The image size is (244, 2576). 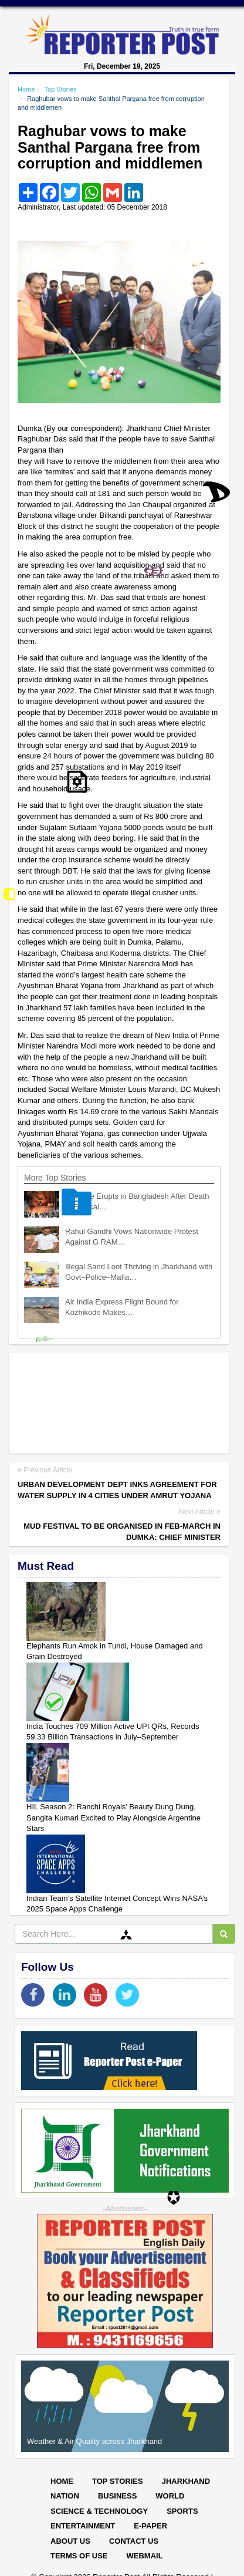 What do you see at coordinates (126, 1934) in the screenshot?
I see `Mitsubishi brand logo` at bounding box center [126, 1934].